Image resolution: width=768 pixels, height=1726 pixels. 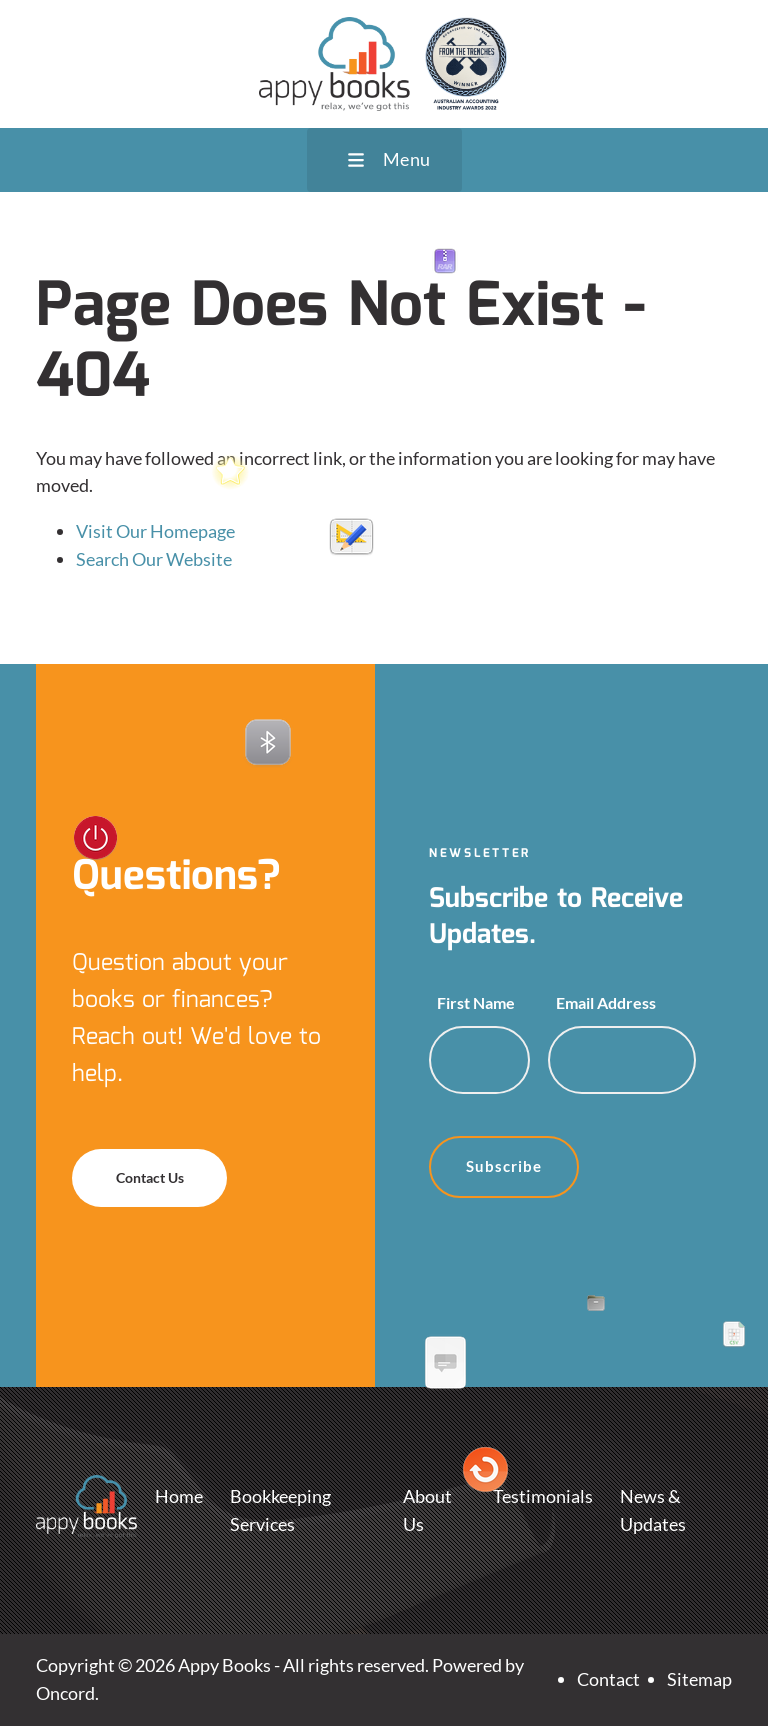 I want to click on indicates a new or recently added item, so click(x=229, y=472).